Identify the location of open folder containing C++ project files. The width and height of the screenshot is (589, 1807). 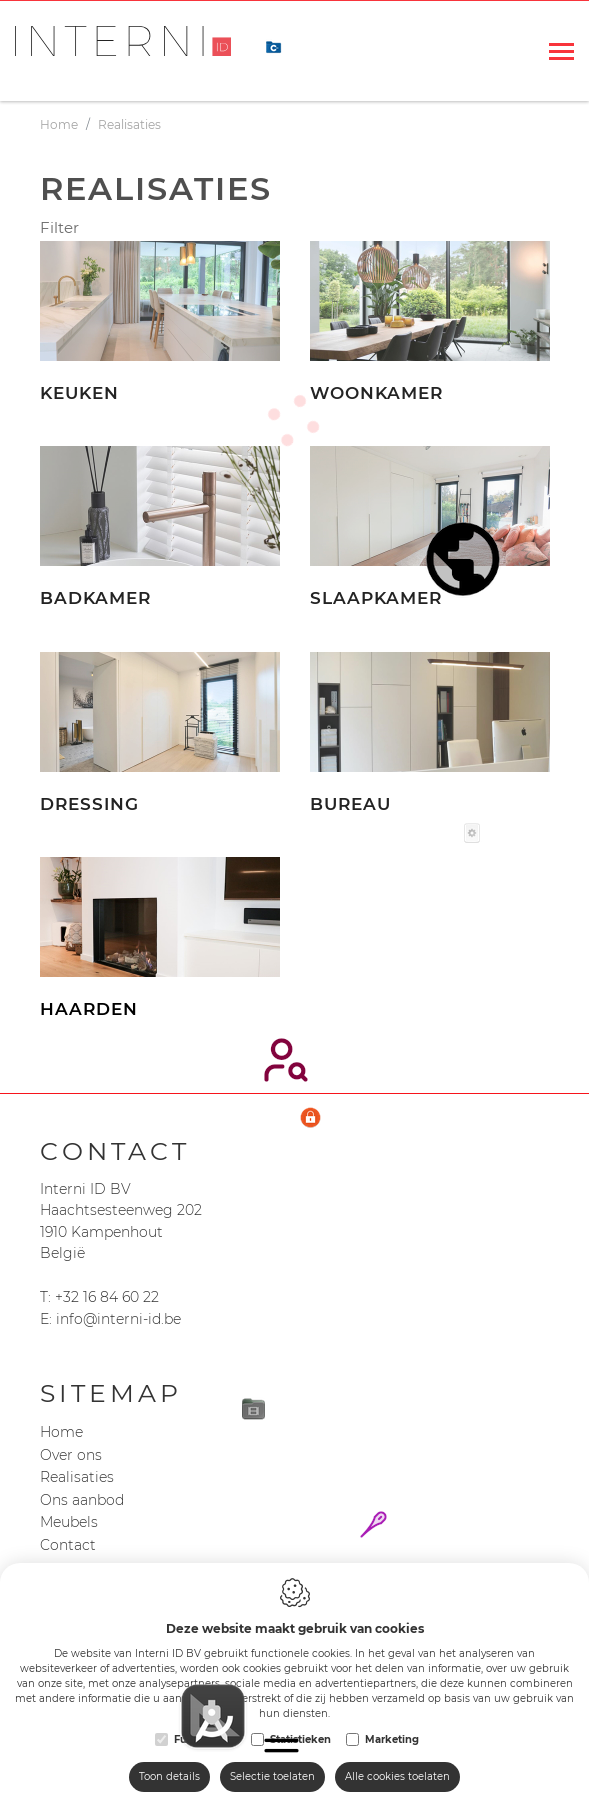
(273, 47).